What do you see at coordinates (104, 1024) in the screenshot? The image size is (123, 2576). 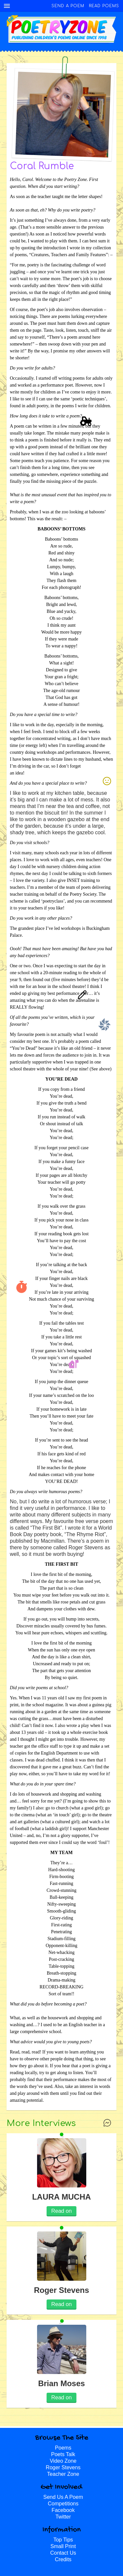 I see `open files by pinwheel app` at bounding box center [104, 1024].